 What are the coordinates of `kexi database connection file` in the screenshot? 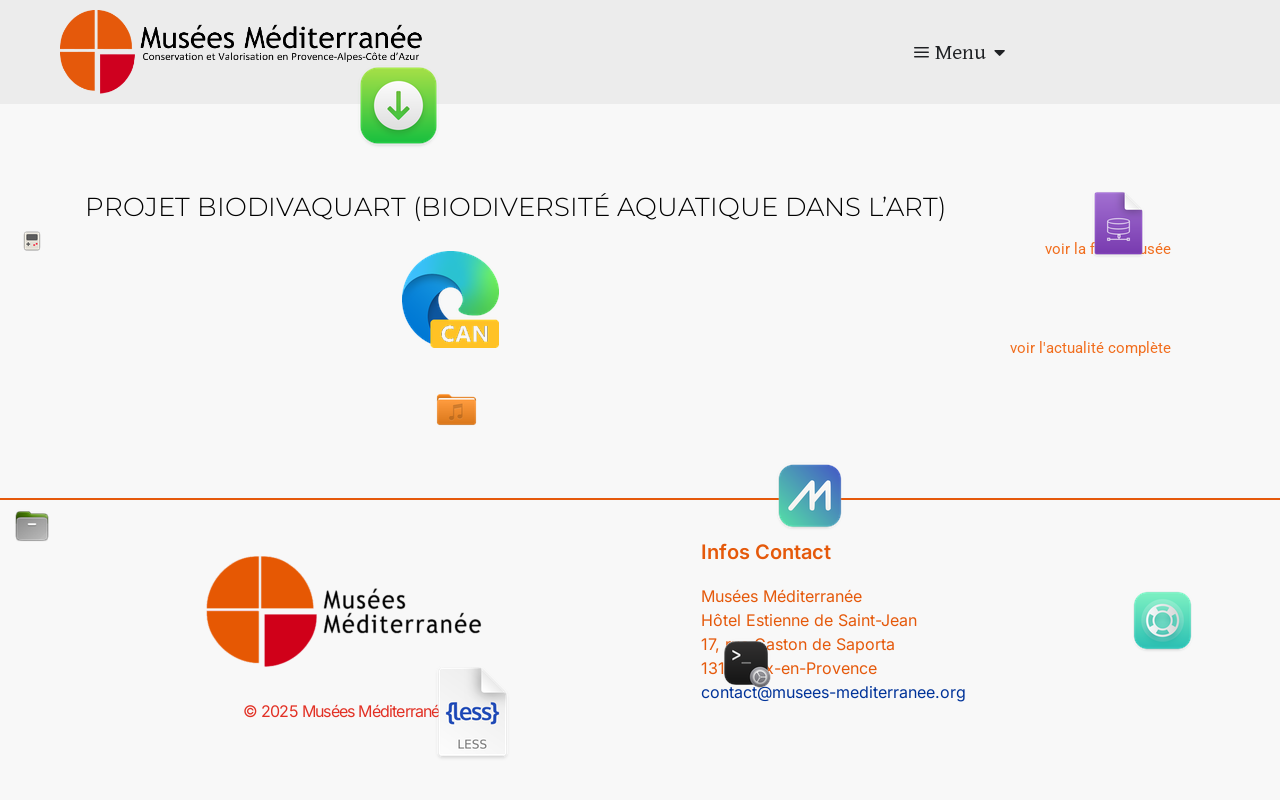 It's located at (1118, 224).